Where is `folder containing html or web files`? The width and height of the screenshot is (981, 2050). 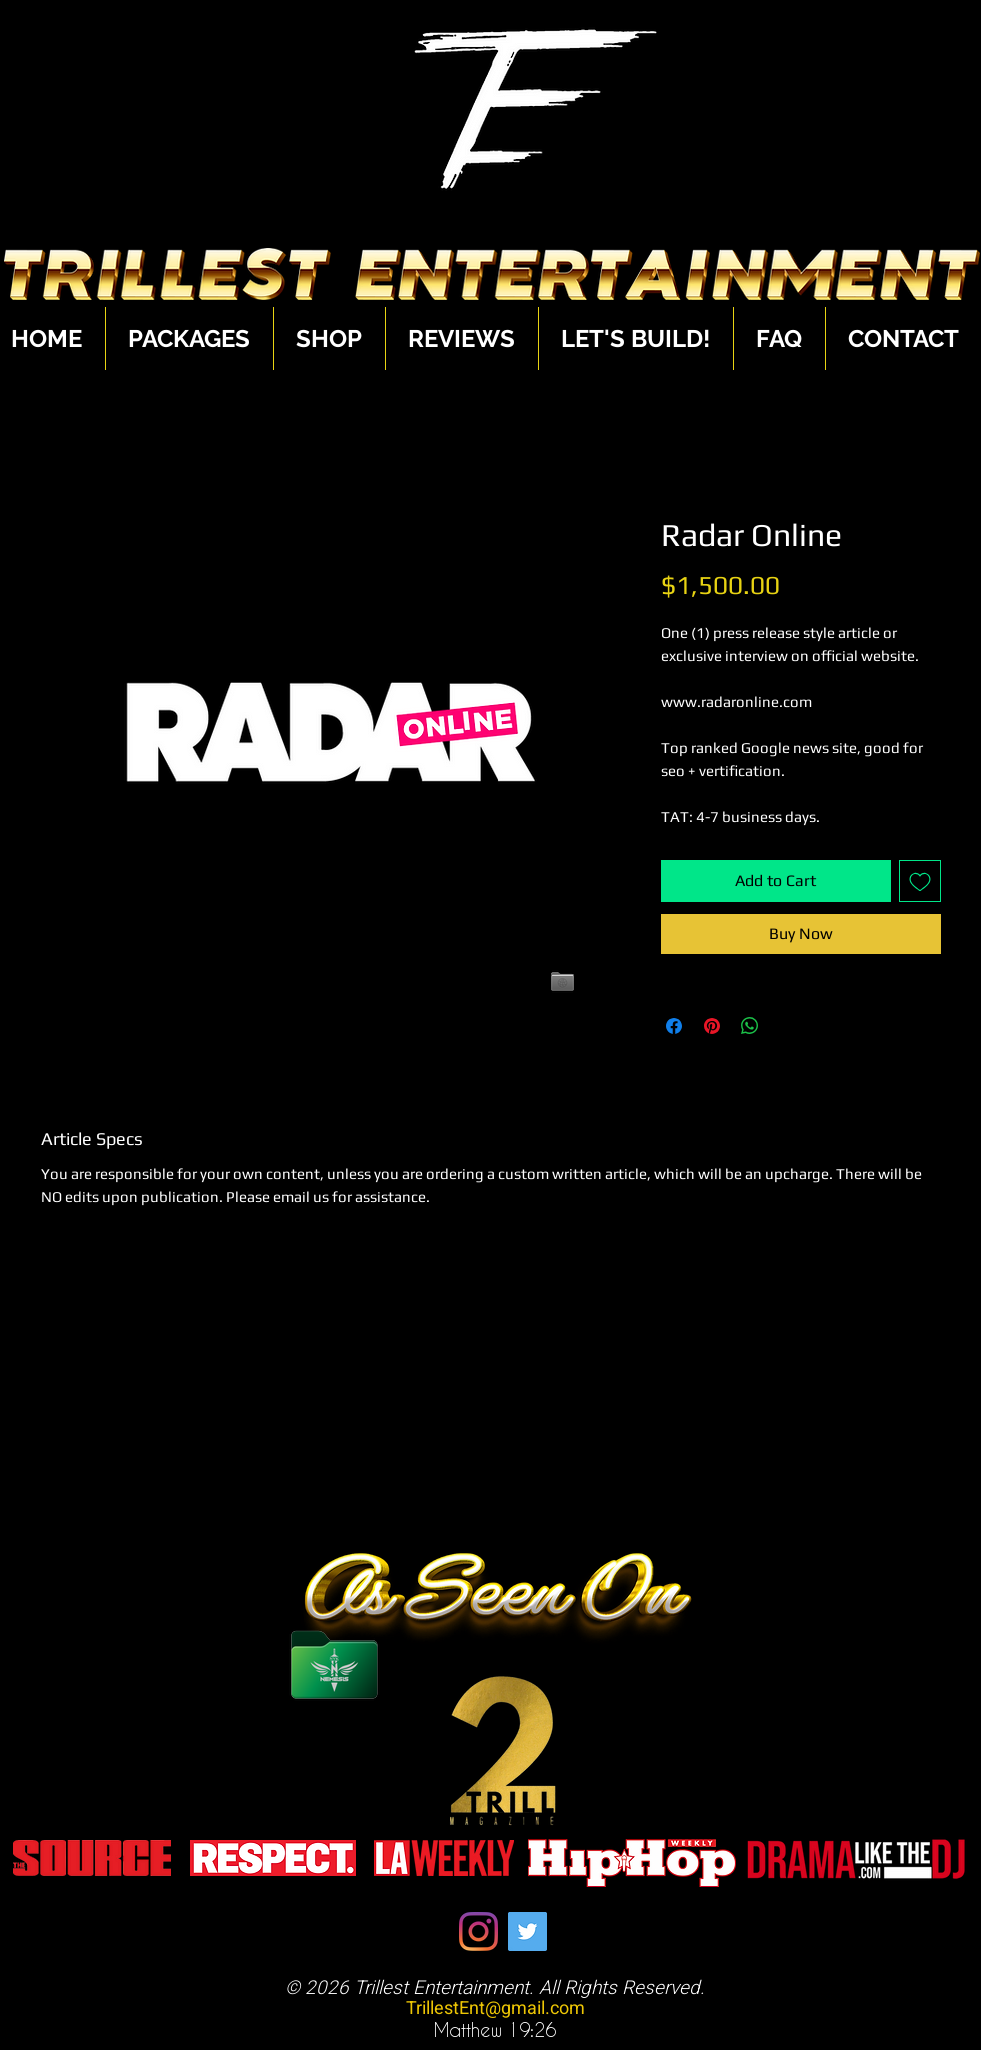 folder containing html or web files is located at coordinates (562, 981).